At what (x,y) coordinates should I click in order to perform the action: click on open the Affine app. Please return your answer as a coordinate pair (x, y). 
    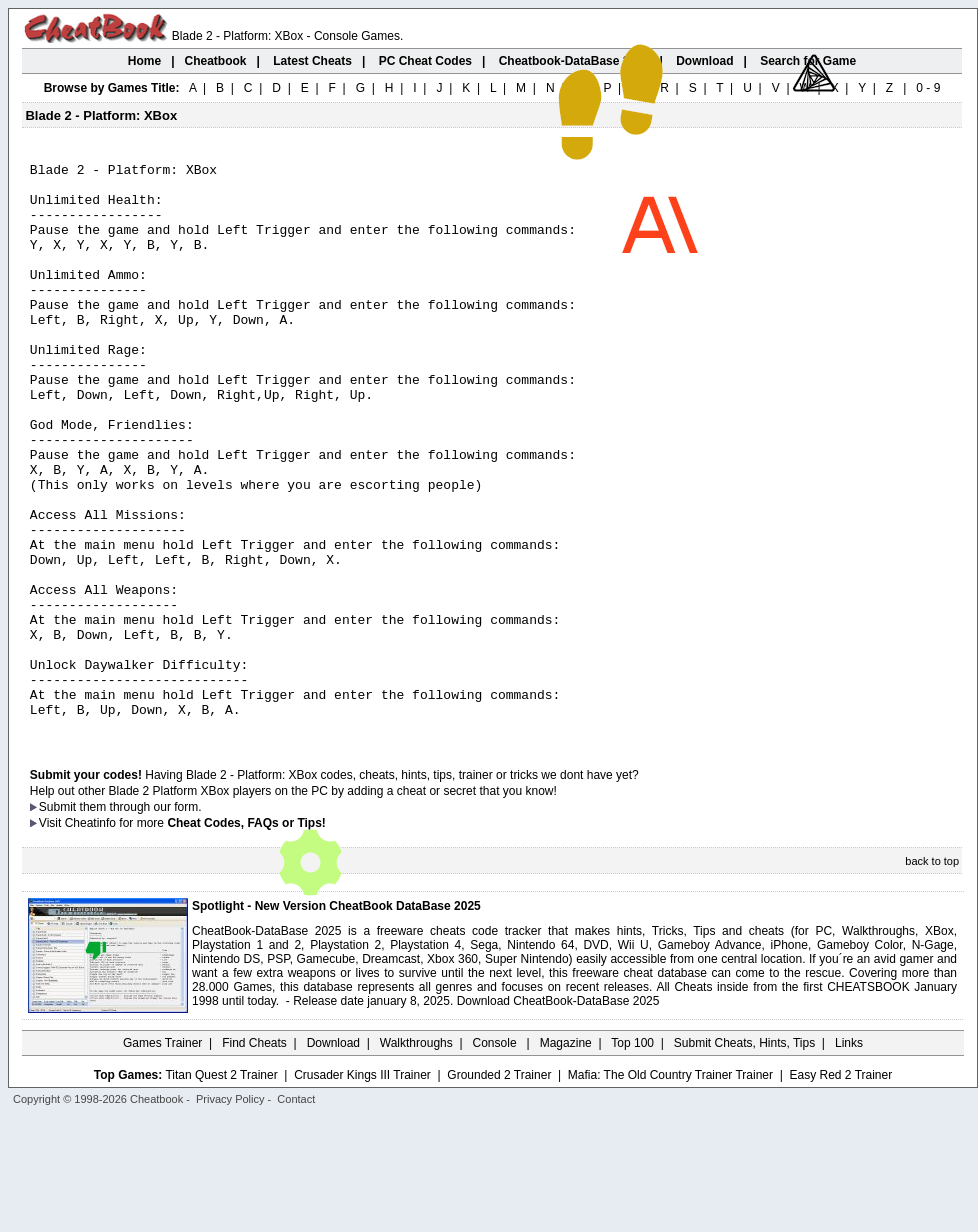
    Looking at the image, I should click on (814, 73).